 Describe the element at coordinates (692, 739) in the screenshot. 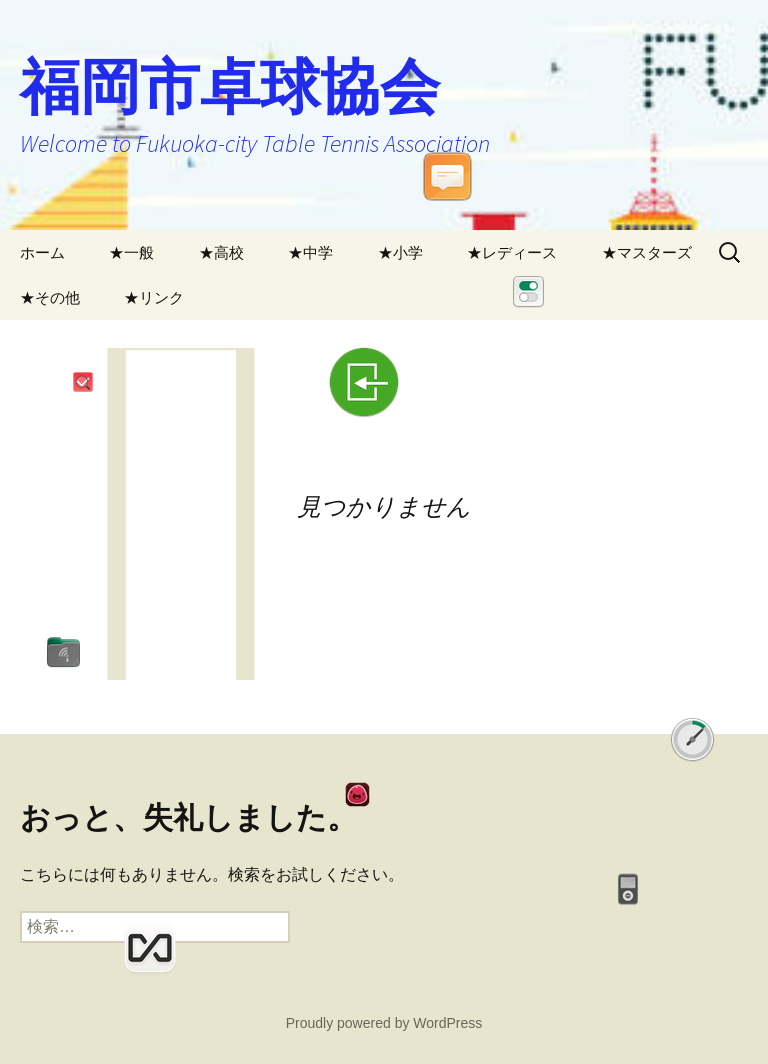

I see `open sysprof system profiler` at that location.